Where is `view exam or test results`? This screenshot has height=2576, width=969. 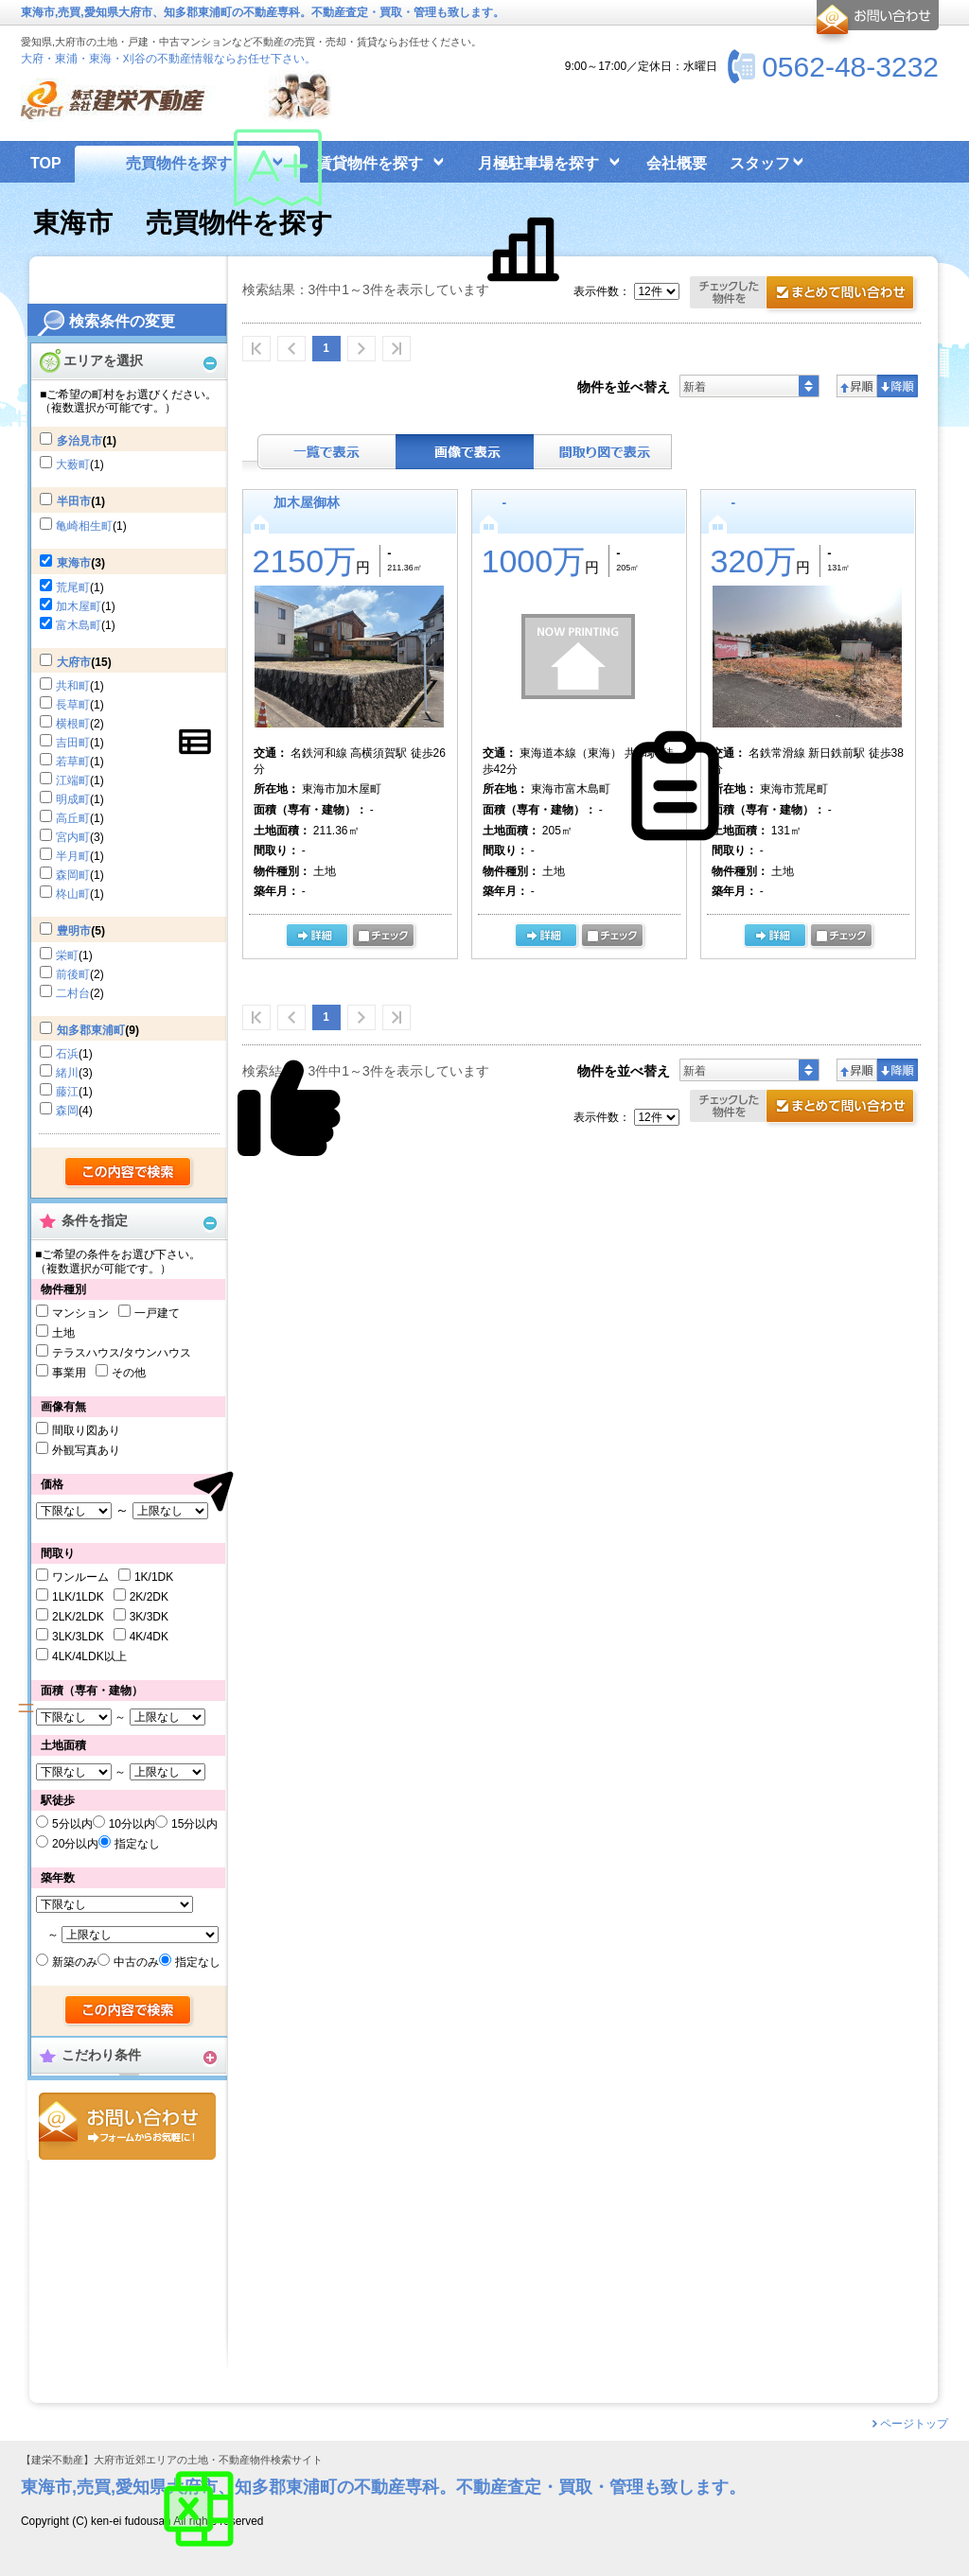 view exam or test results is located at coordinates (277, 166).